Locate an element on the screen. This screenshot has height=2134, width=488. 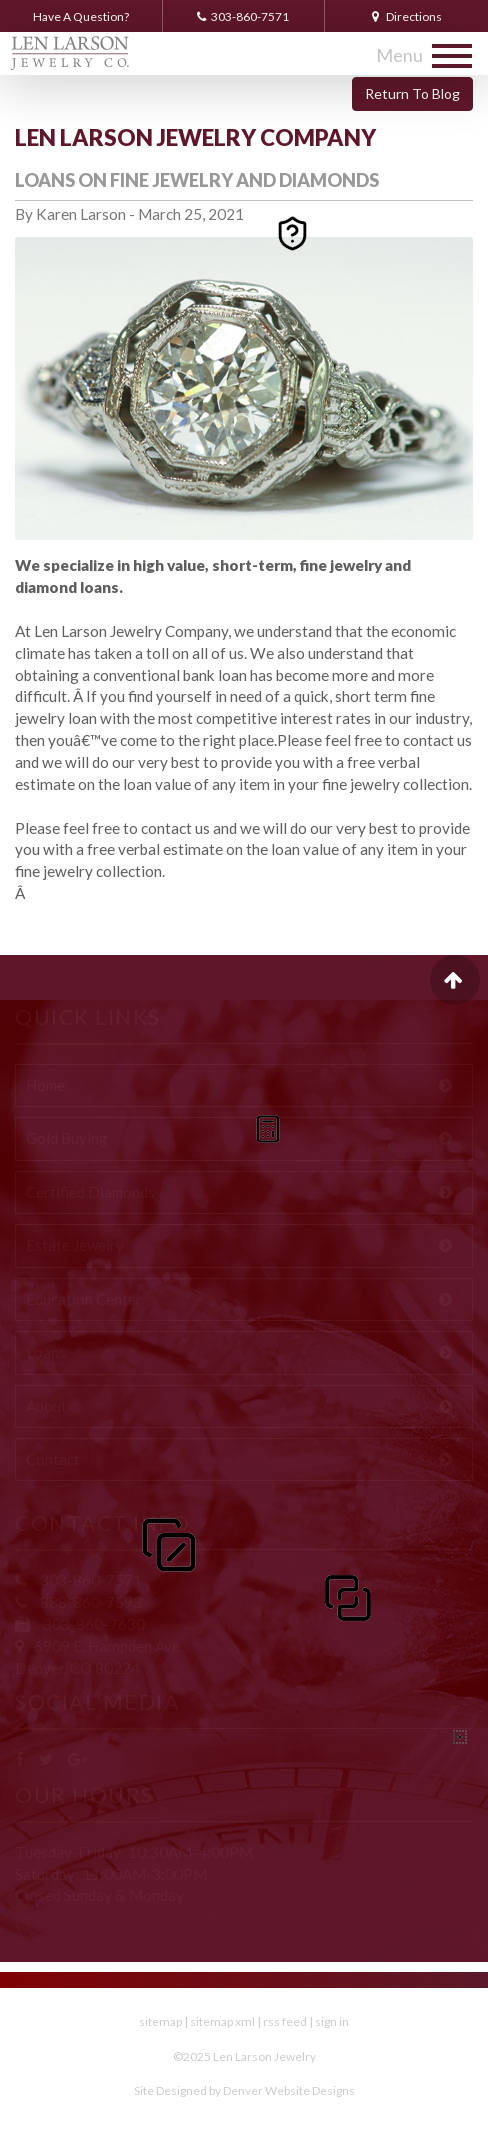
copy action is disabled or unavailable is located at coordinates (169, 1545).